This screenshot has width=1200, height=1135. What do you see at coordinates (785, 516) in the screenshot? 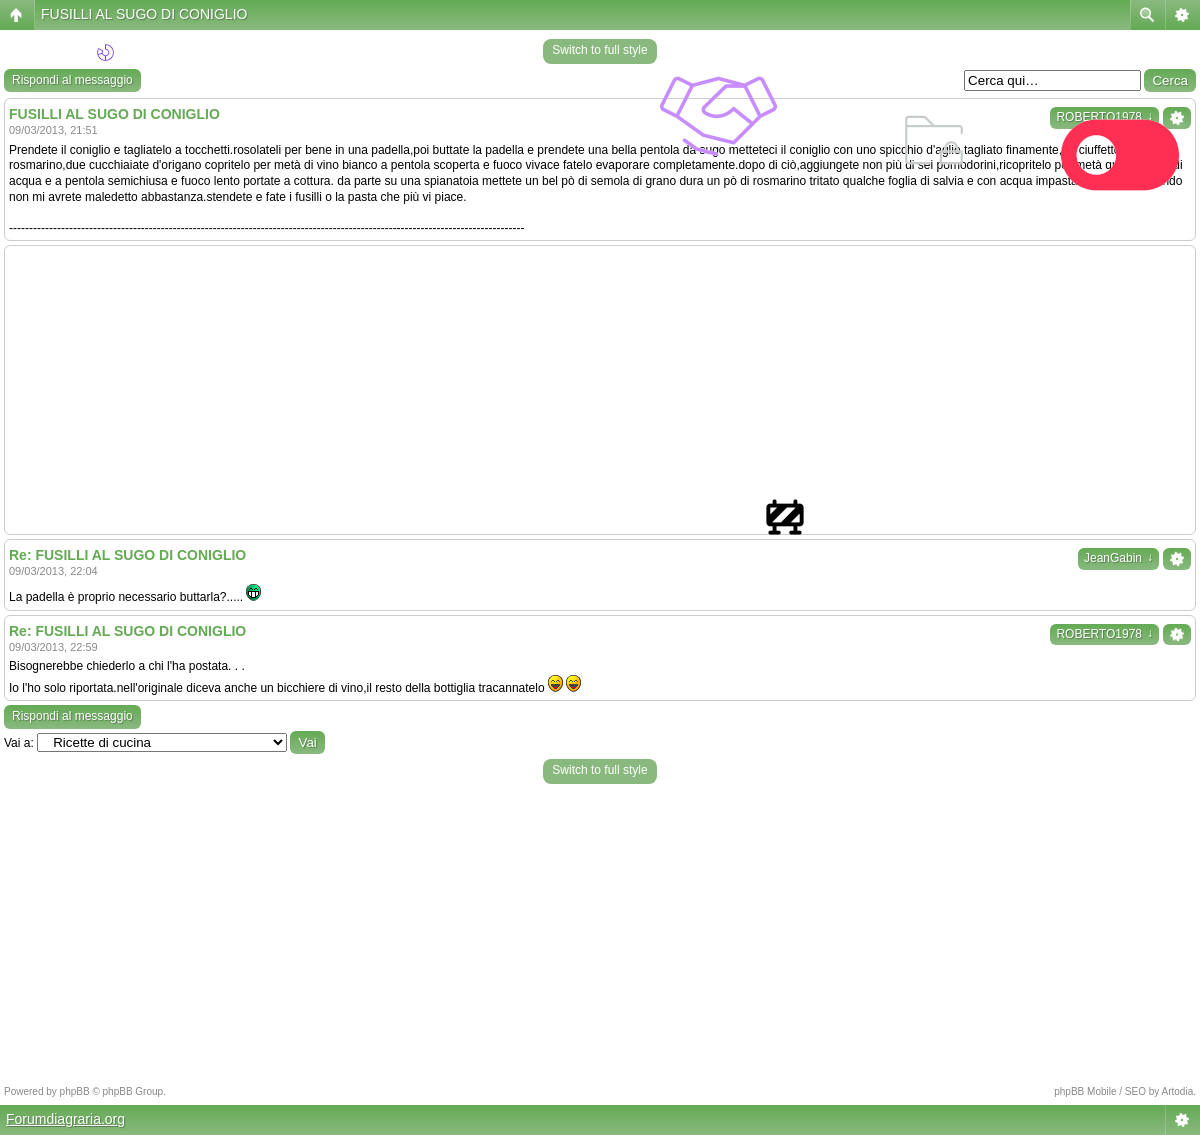
I see `indicates a blocked or restricted area` at bounding box center [785, 516].